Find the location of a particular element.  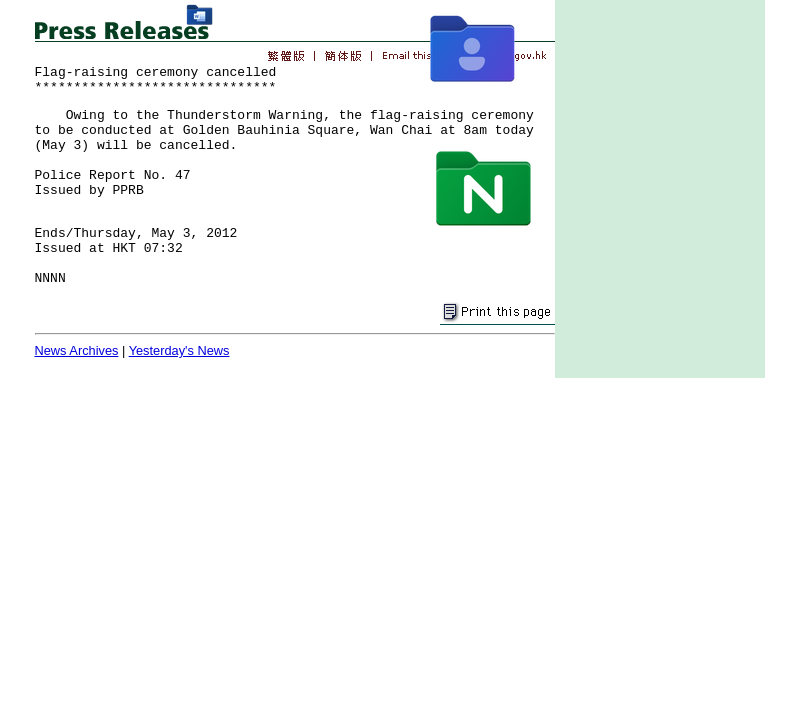

open user profile folder is located at coordinates (472, 51).